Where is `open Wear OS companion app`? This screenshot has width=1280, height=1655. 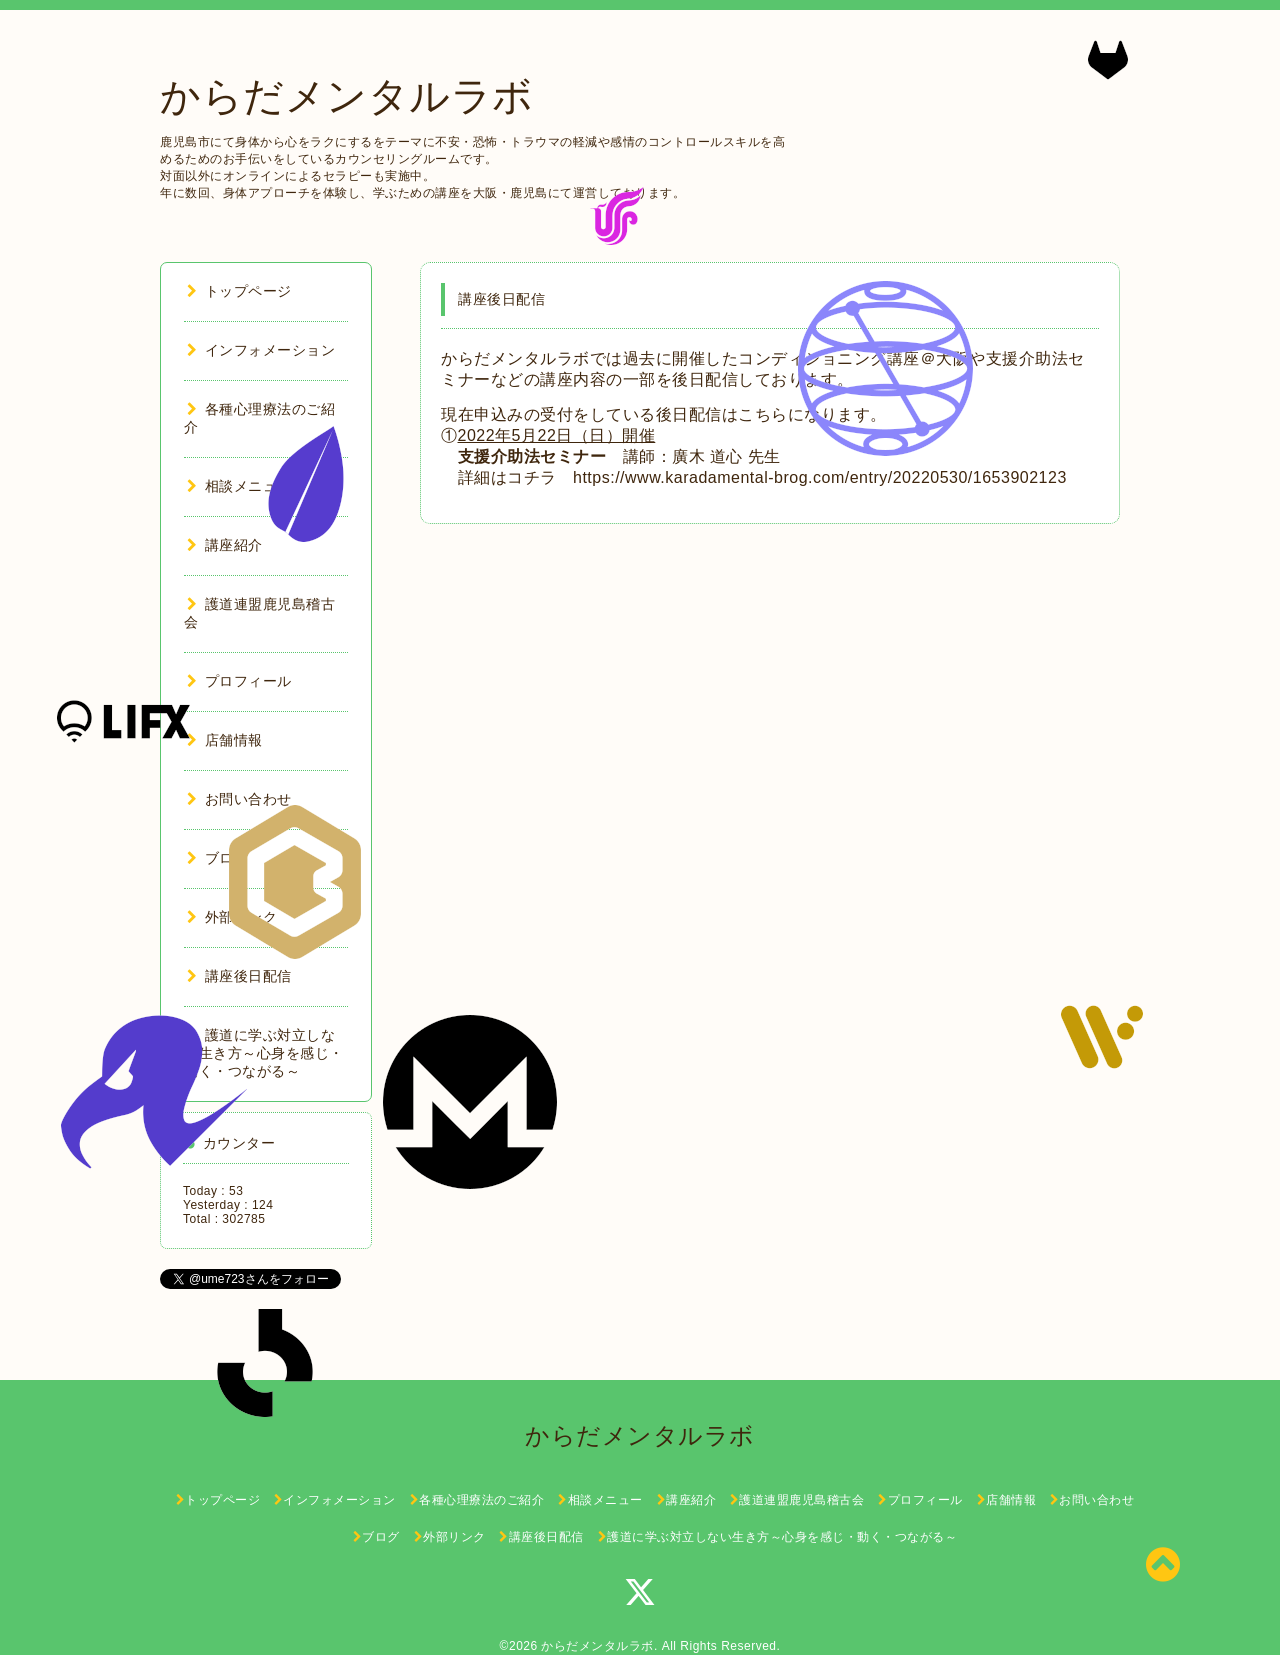
open Wear OS companion app is located at coordinates (1102, 1037).